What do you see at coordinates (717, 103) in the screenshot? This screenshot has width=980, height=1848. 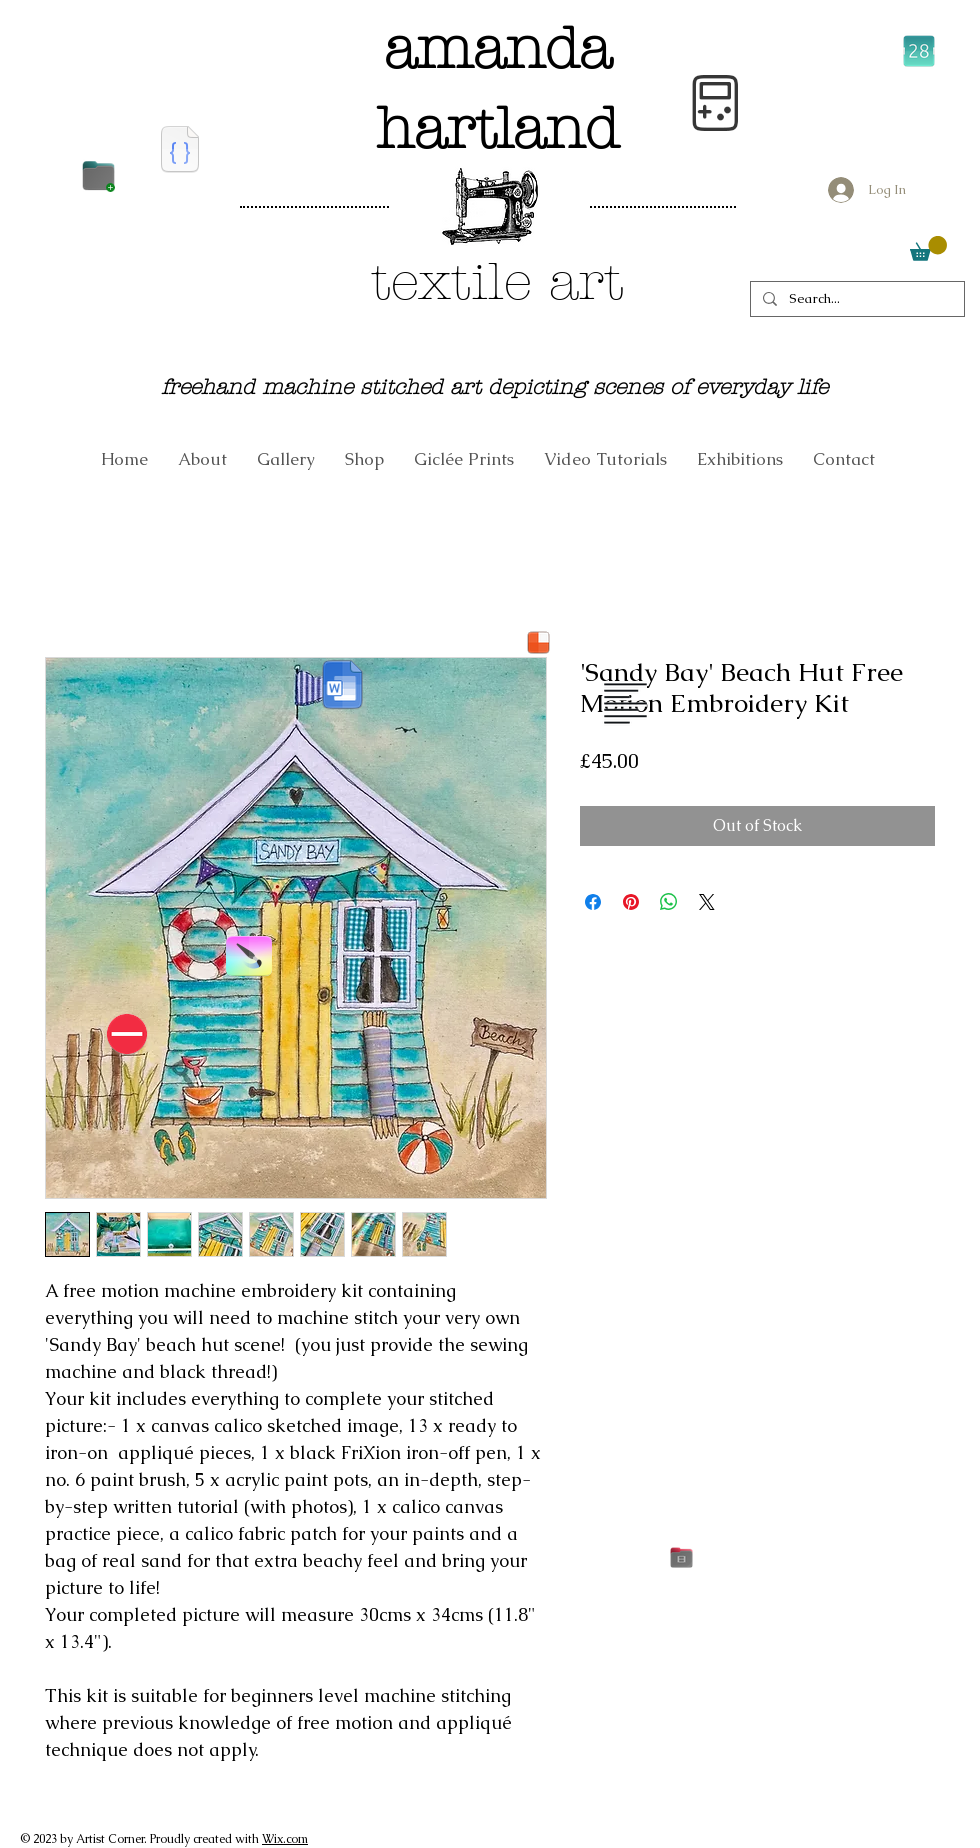 I see `open the games app` at bounding box center [717, 103].